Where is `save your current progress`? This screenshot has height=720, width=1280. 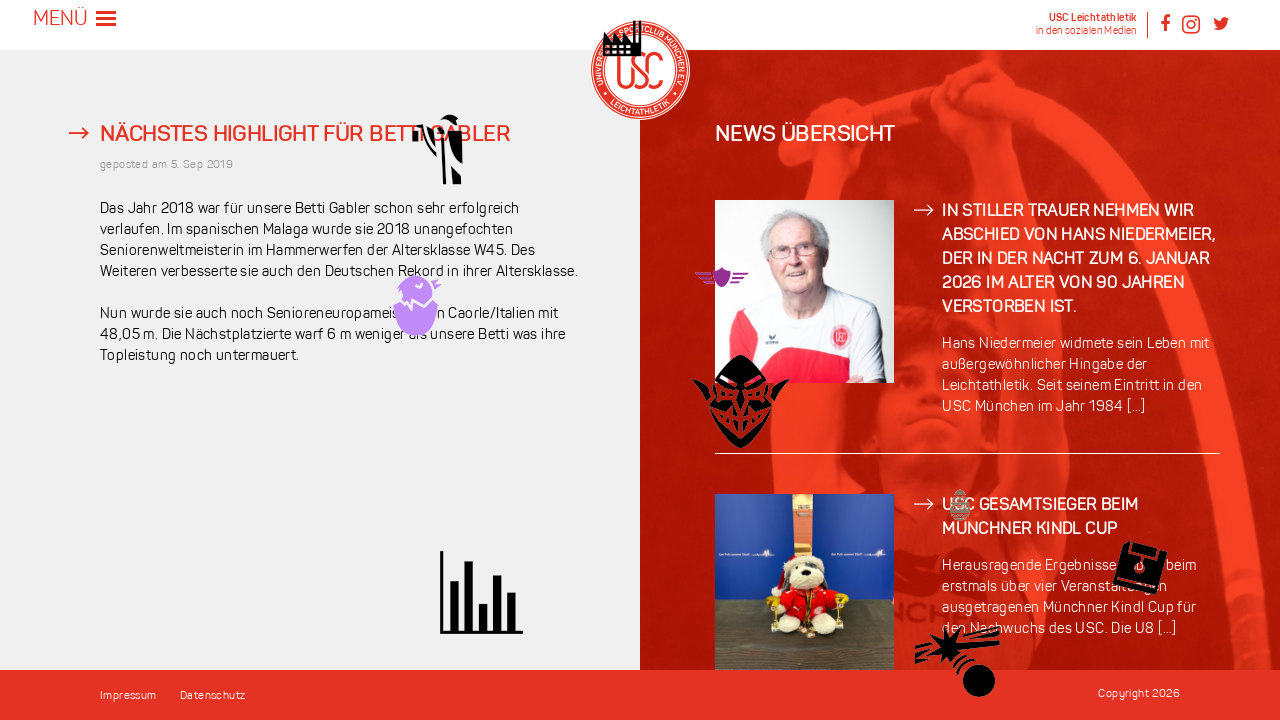 save your current progress is located at coordinates (1140, 568).